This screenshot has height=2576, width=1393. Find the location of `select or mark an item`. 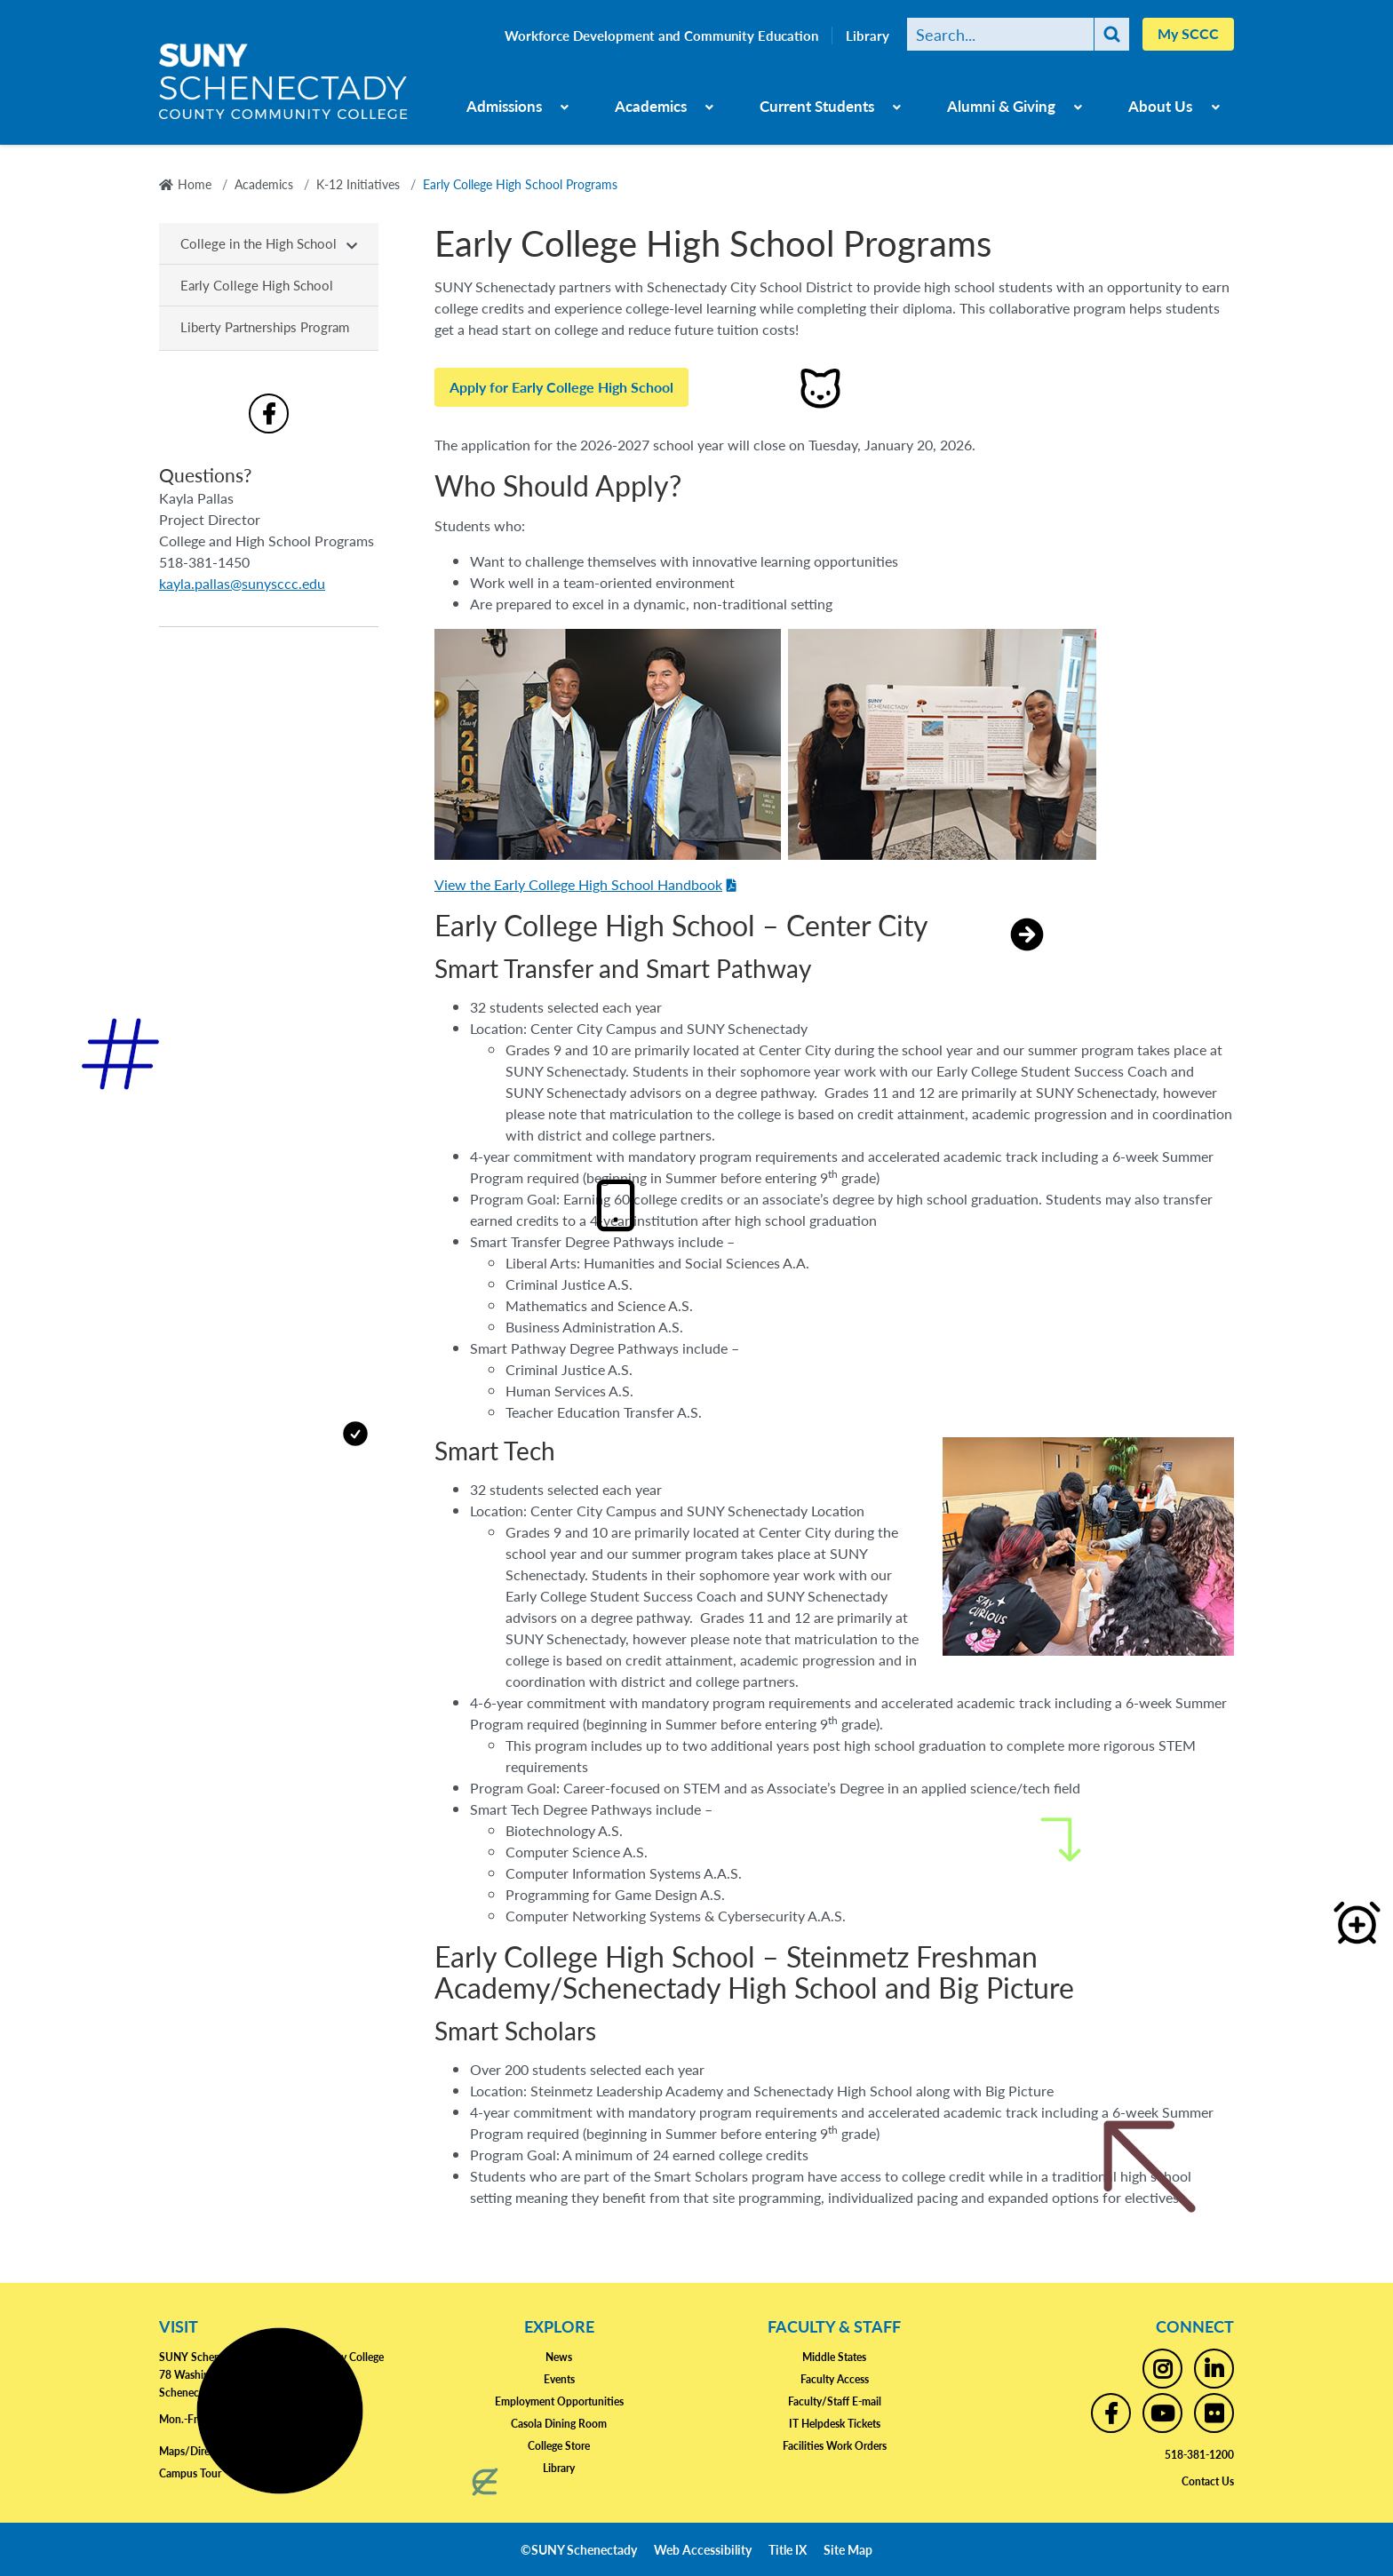

select or mark an item is located at coordinates (280, 2411).